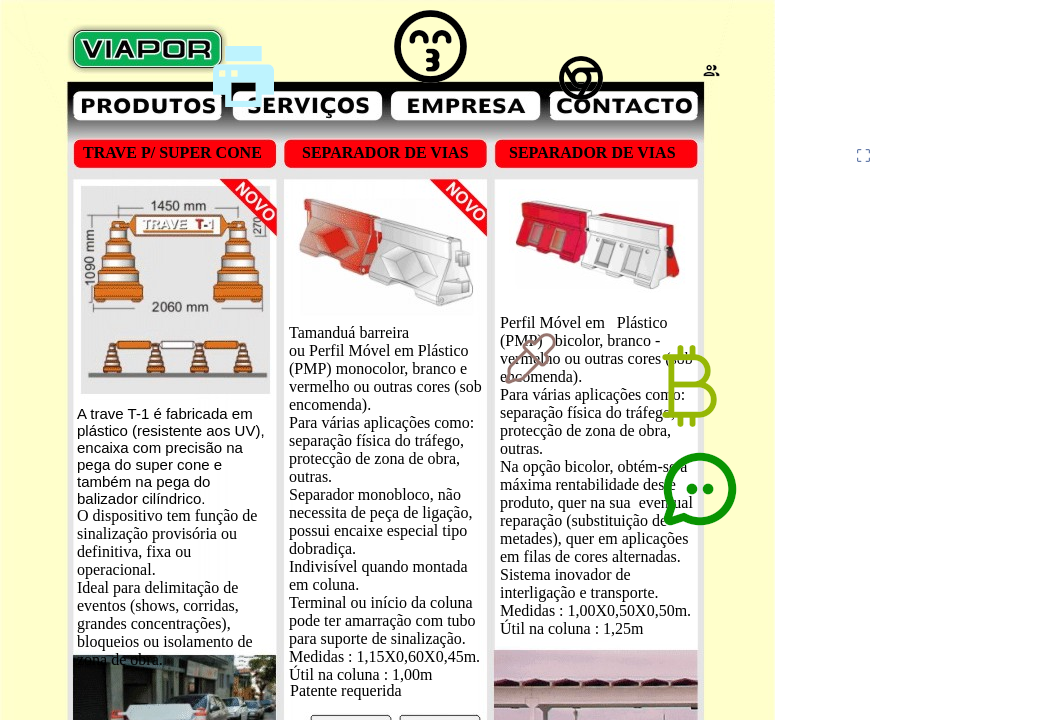  What do you see at coordinates (686, 387) in the screenshot?
I see `view bitcoin balance or wallet` at bounding box center [686, 387].